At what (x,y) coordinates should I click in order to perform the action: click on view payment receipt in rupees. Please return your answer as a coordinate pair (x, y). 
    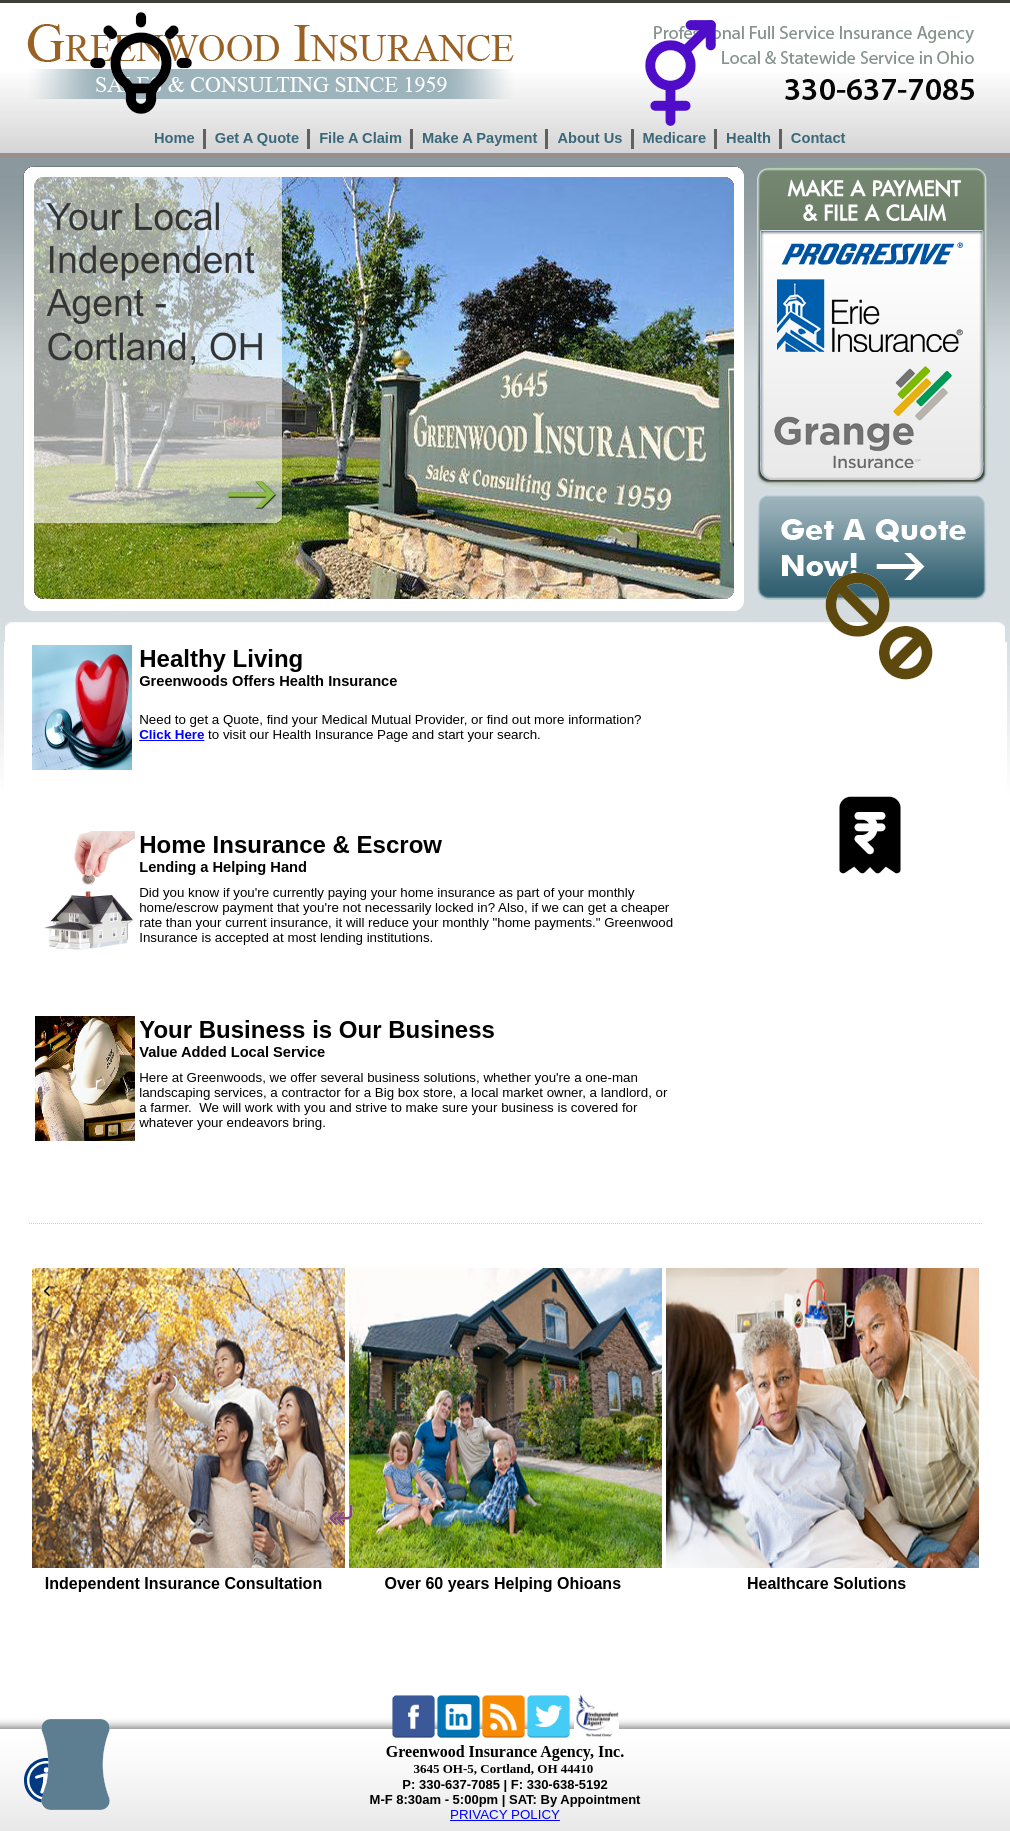
    Looking at the image, I should click on (870, 835).